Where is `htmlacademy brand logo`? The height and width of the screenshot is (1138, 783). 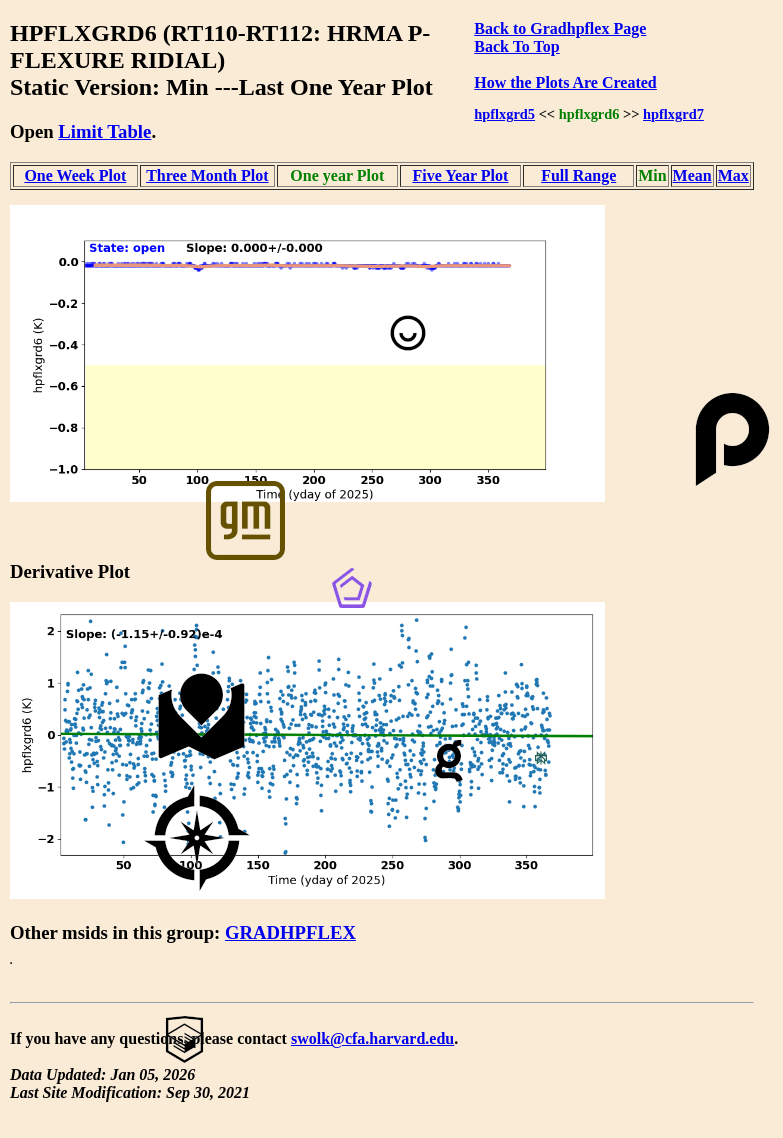 htmlacademy brand logo is located at coordinates (184, 1039).